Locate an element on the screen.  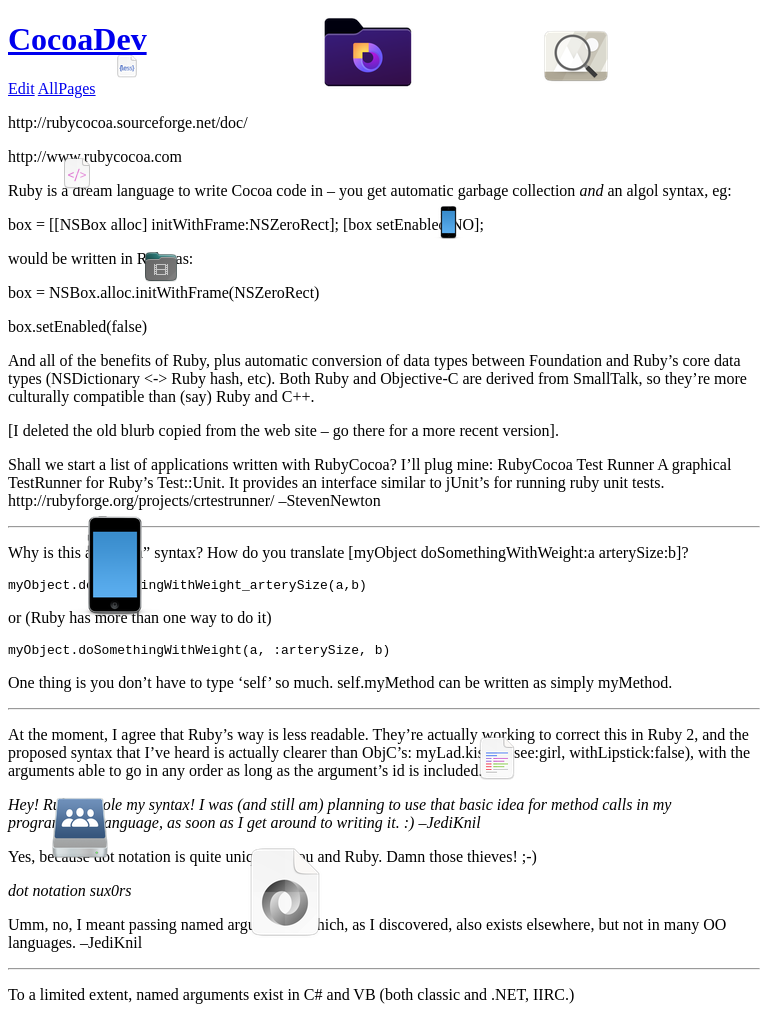
ipod touch device icon is located at coordinates (115, 564).